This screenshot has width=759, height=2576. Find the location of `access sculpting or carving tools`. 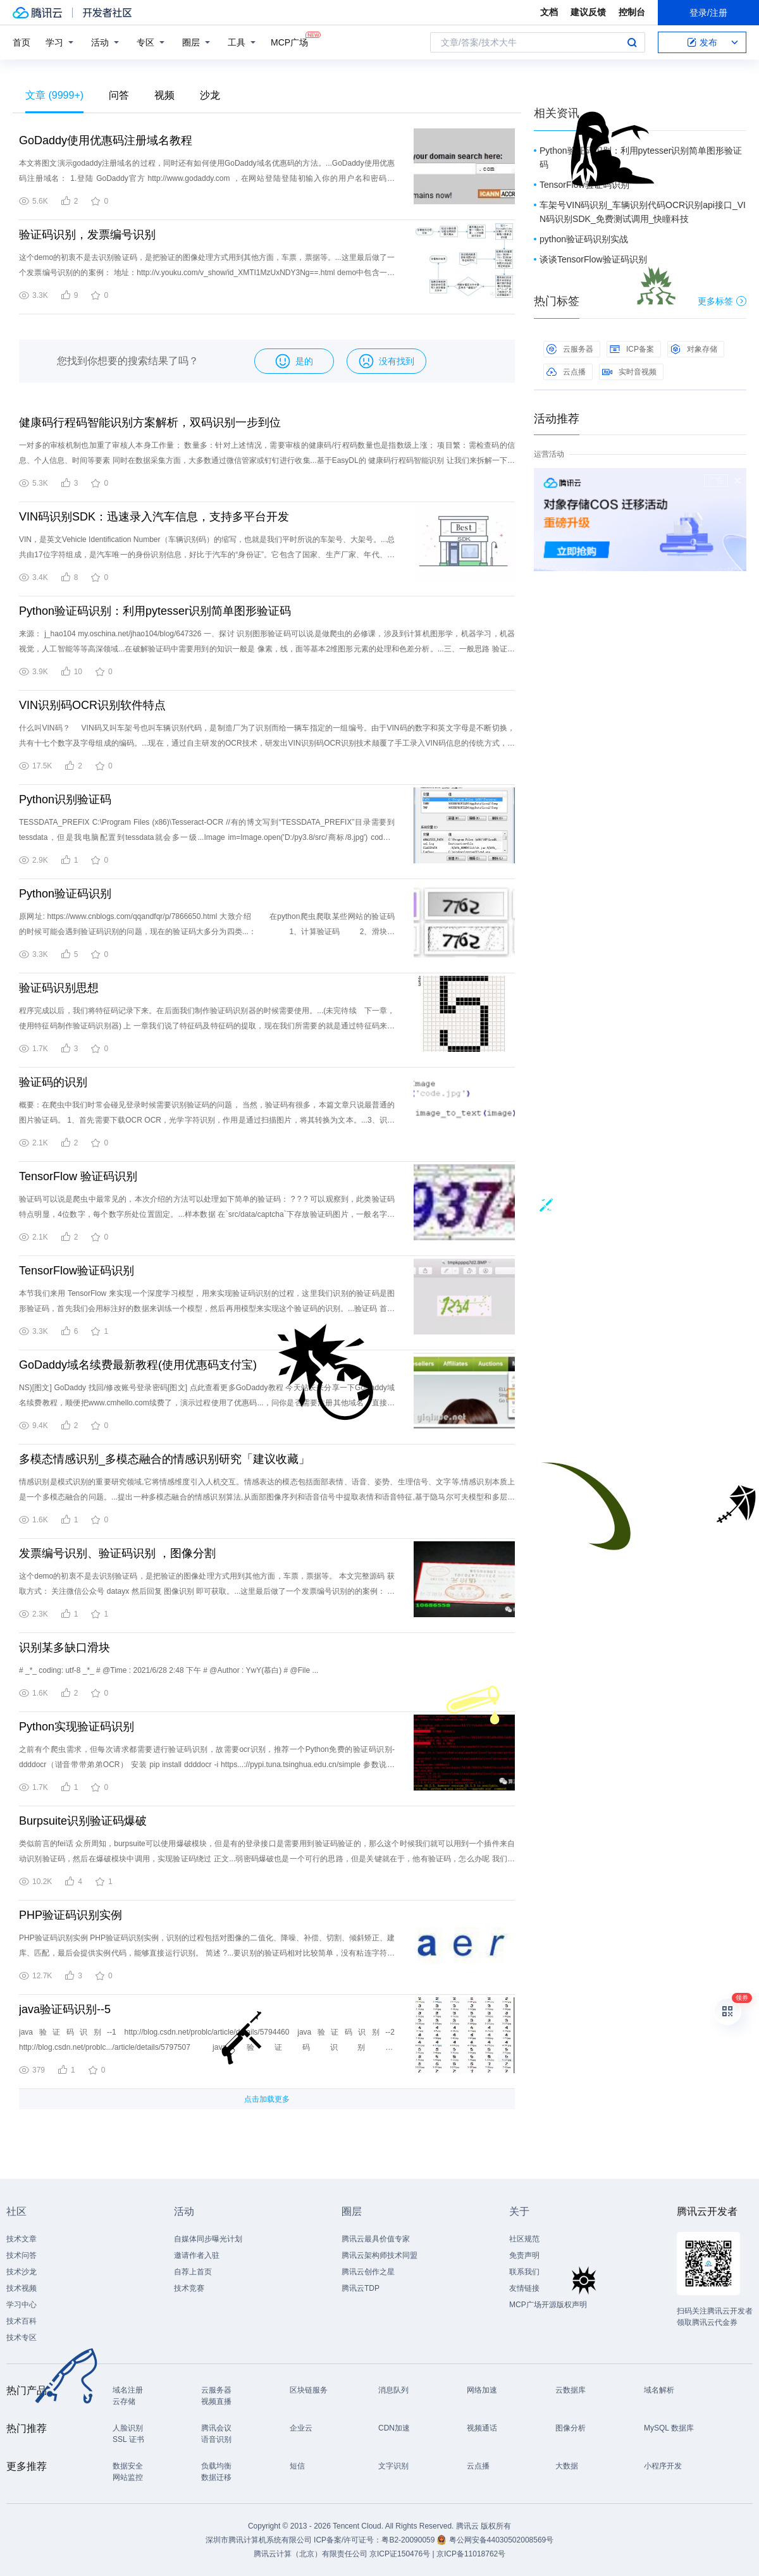

access sculpting or carving tools is located at coordinates (546, 1205).